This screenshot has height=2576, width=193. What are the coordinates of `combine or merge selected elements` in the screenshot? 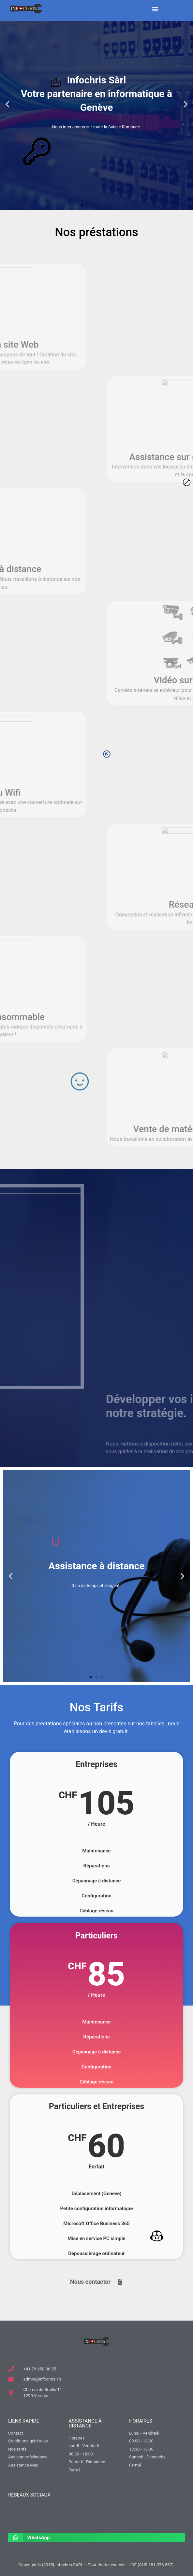 It's located at (55, 1541).